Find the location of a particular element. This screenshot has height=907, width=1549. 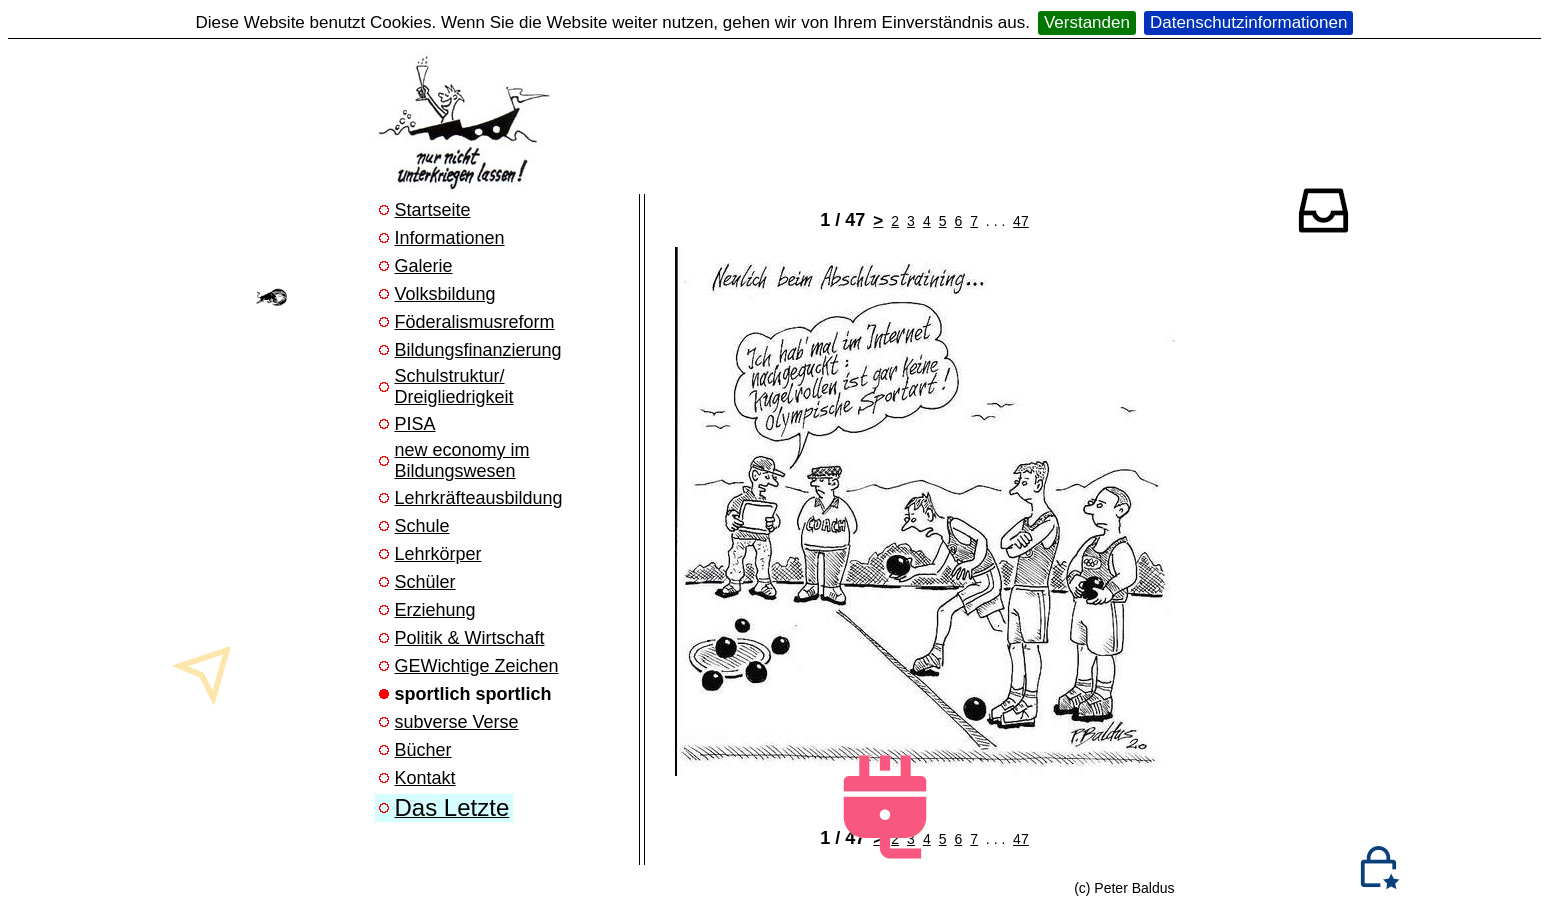

connect to a power source is located at coordinates (885, 807).